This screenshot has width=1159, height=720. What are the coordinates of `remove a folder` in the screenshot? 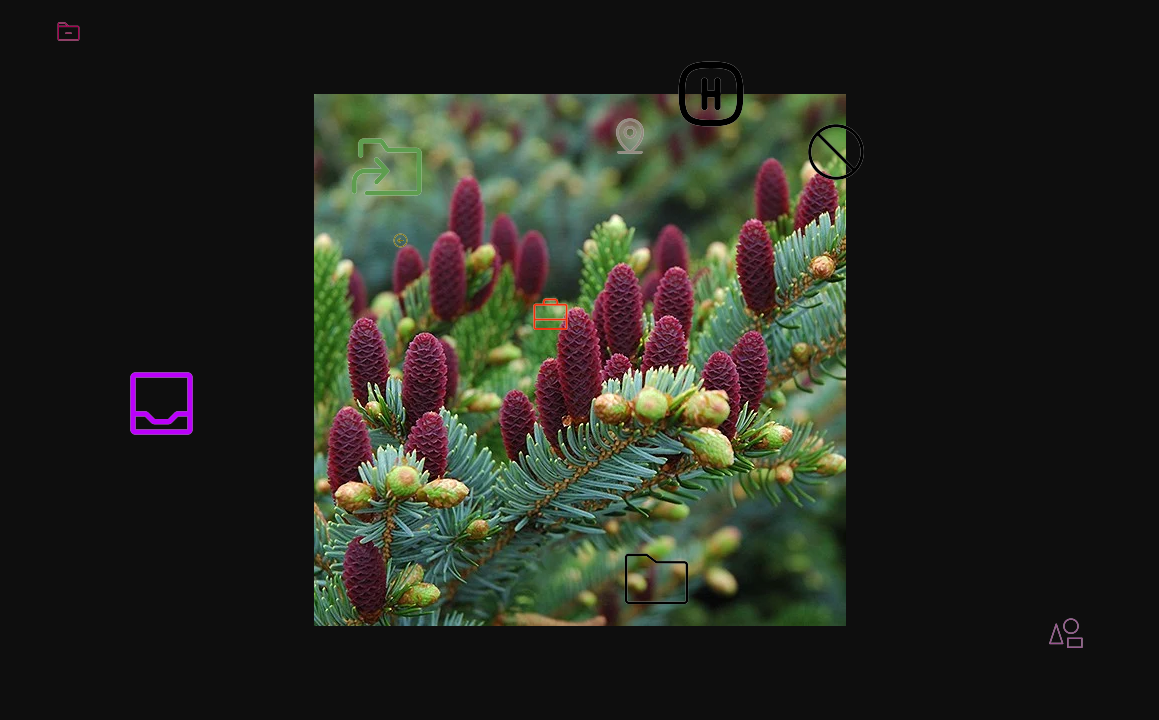 It's located at (68, 31).